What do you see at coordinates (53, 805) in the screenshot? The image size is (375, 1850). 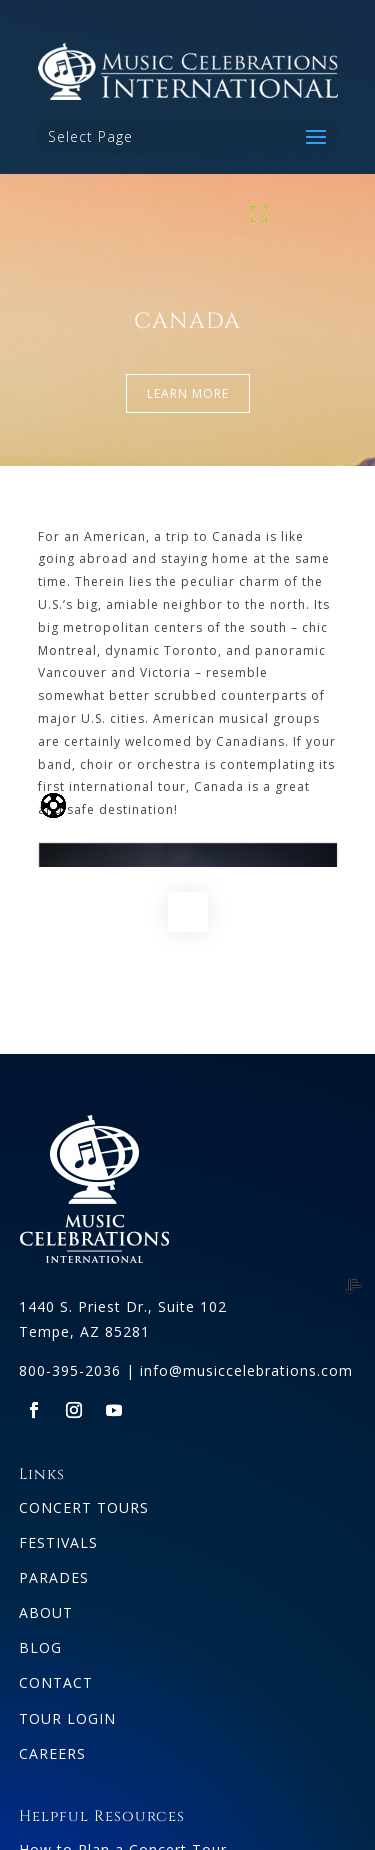 I see `access help and support options` at bounding box center [53, 805].